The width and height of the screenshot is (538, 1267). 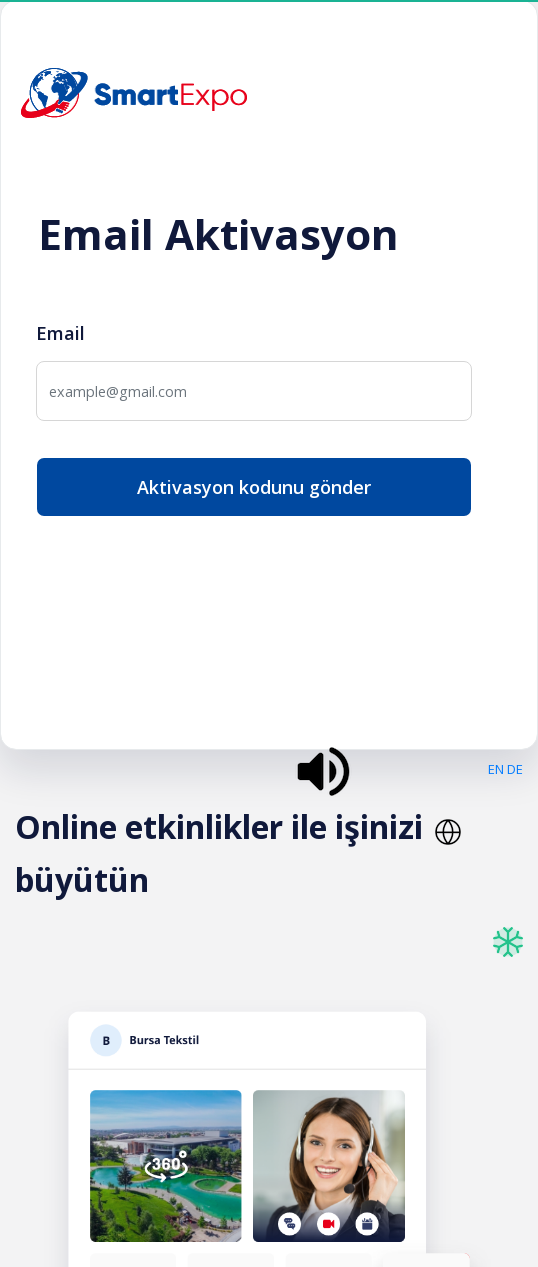 I want to click on toggle air conditioning or cooling mode, so click(x=508, y=942).